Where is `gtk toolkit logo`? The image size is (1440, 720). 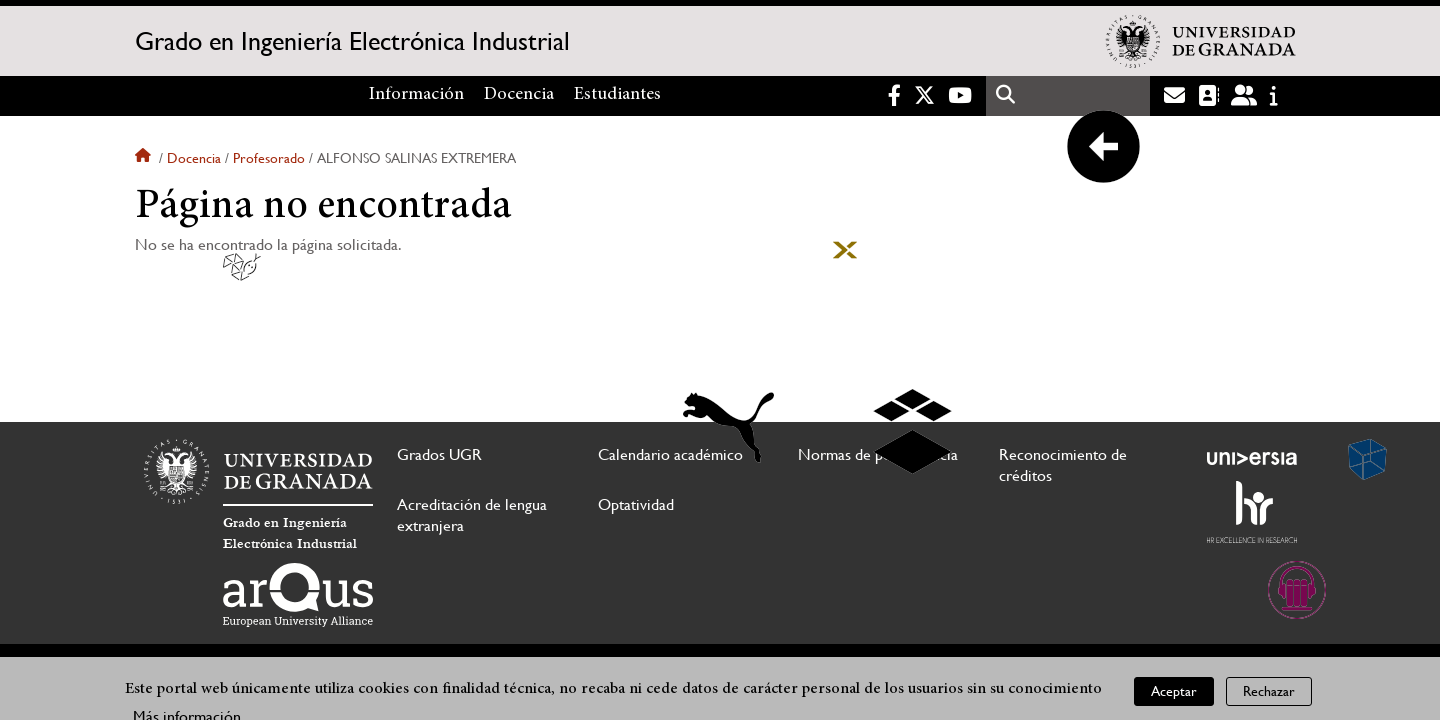 gtk toolkit logo is located at coordinates (1367, 459).